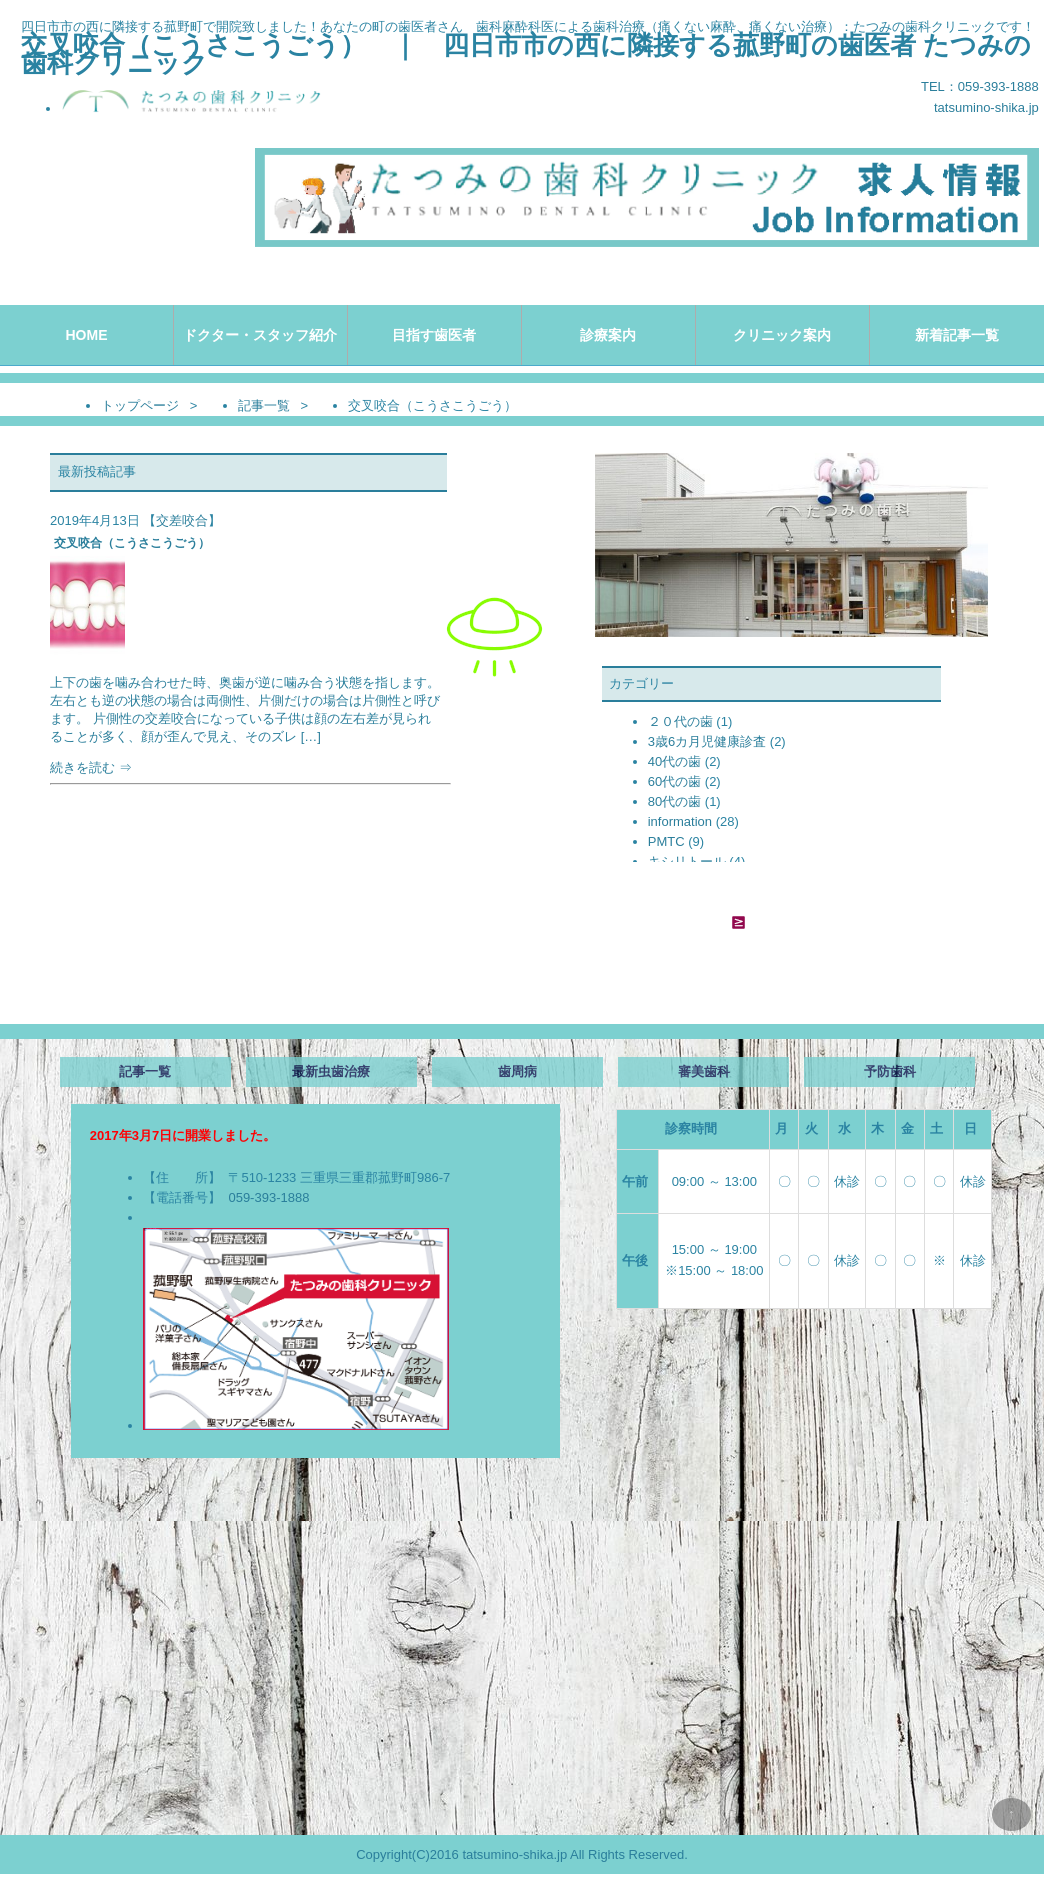 This screenshot has height=1889, width=1044. I want to click on greater than or equal to mathematical operator, so click(738, 922).